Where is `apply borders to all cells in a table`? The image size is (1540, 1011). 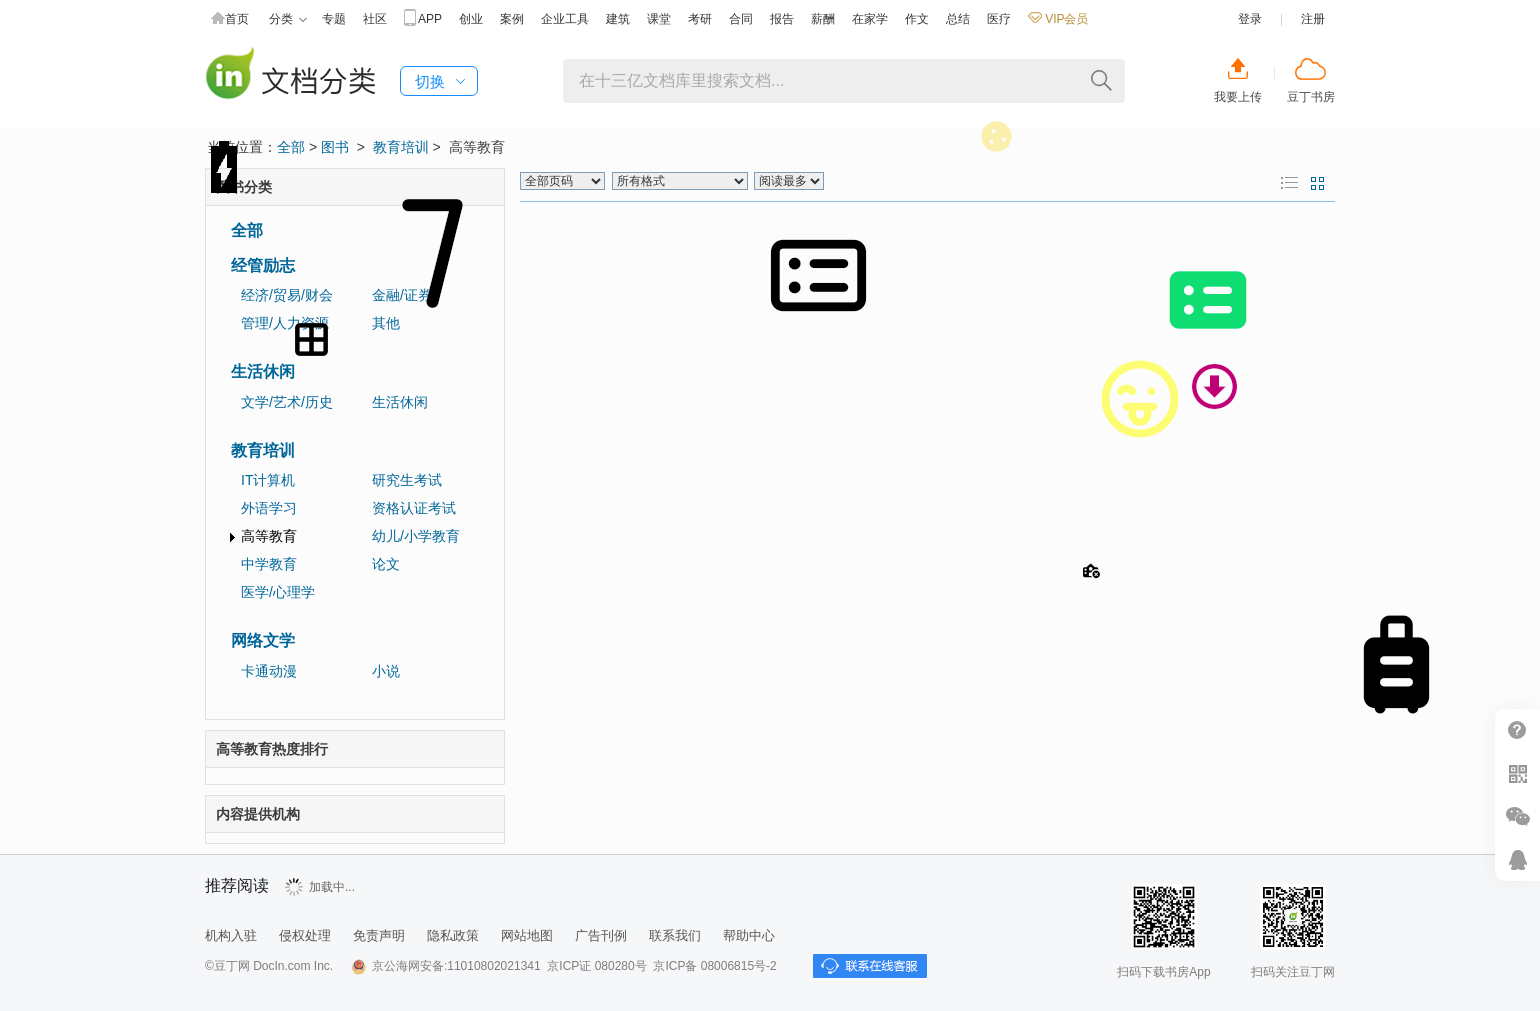 apply borders to all cells in a table is located at coordinates (311, 339).